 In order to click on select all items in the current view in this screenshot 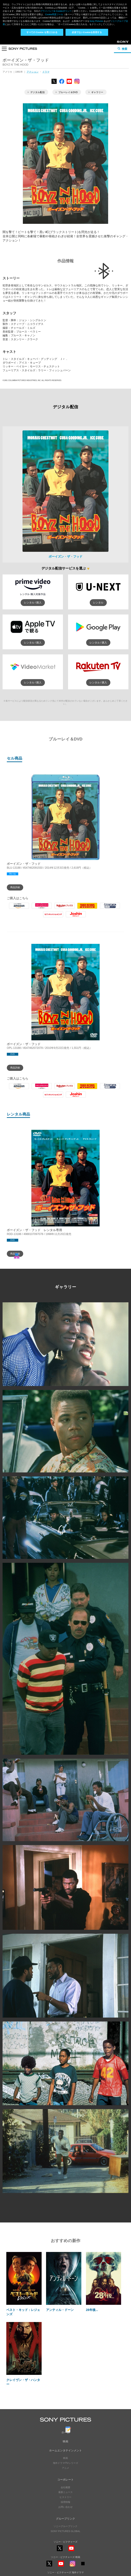, I will do `click(17, 1256)`.